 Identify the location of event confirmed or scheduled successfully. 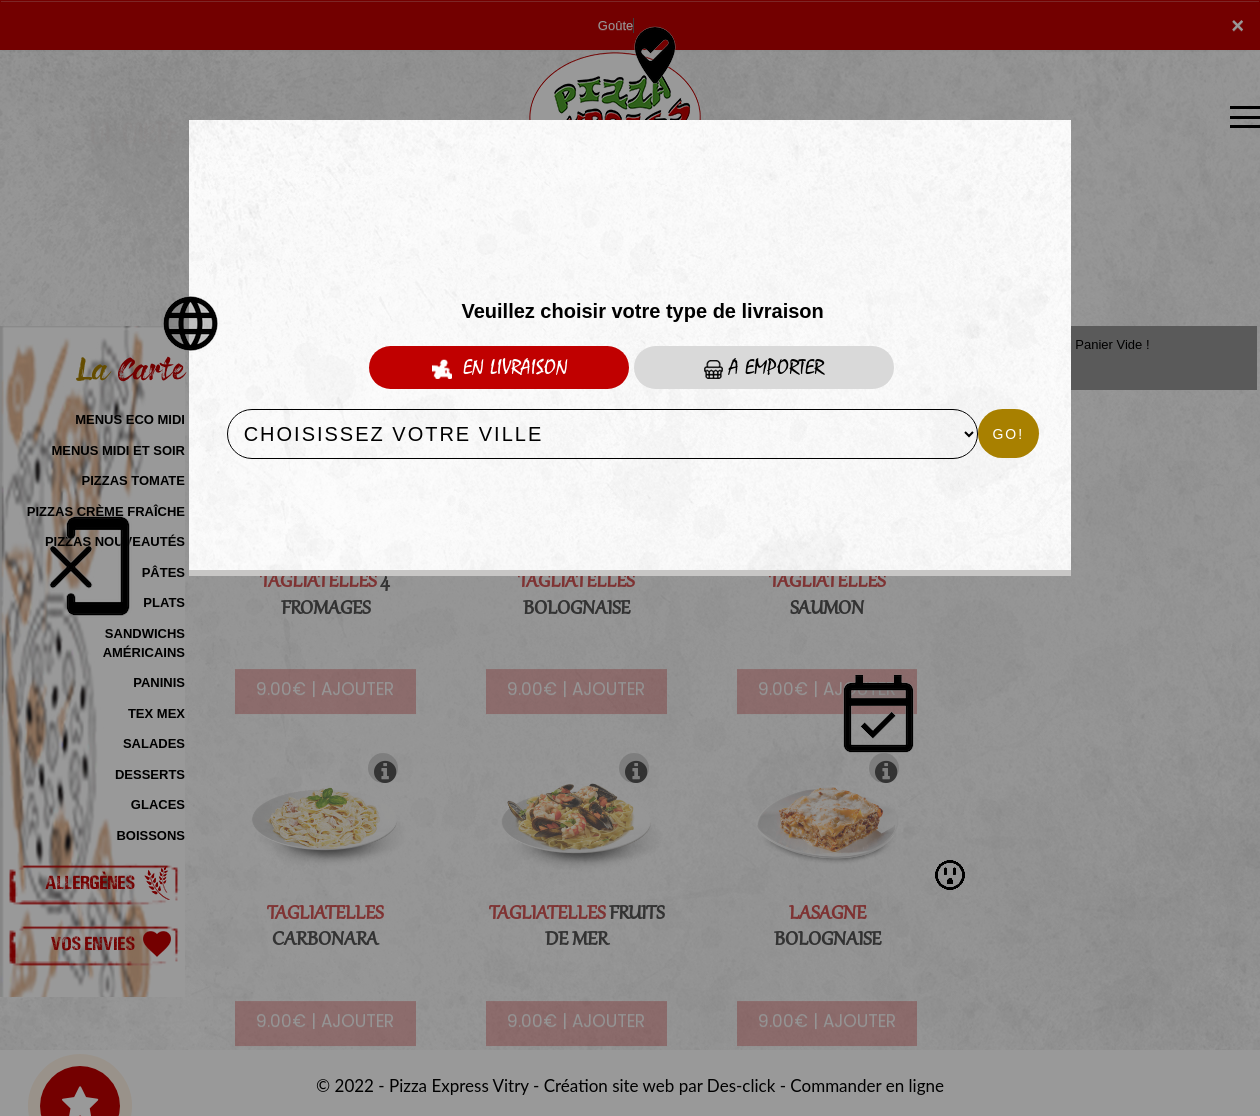
(878, 717).